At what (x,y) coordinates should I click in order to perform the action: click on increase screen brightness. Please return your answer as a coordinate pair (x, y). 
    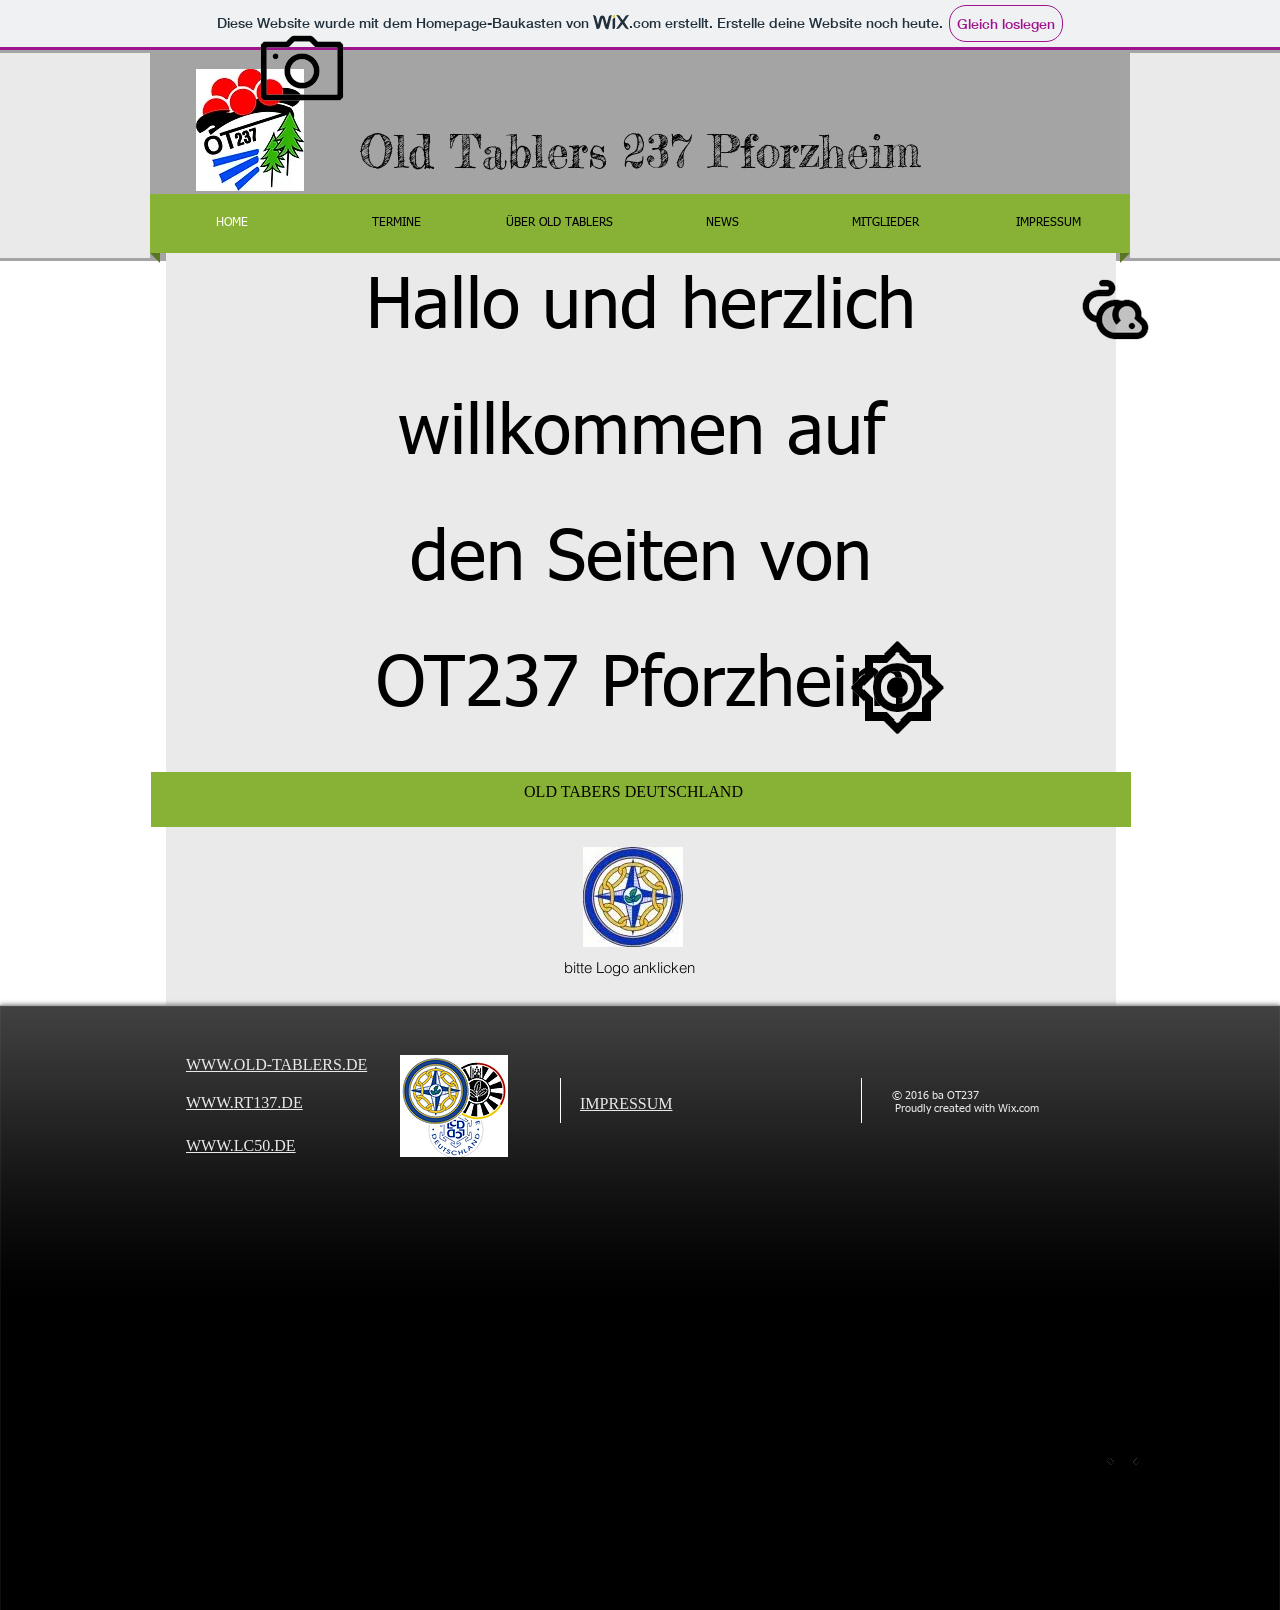
    Looking at the image, I should click on (897, 687).